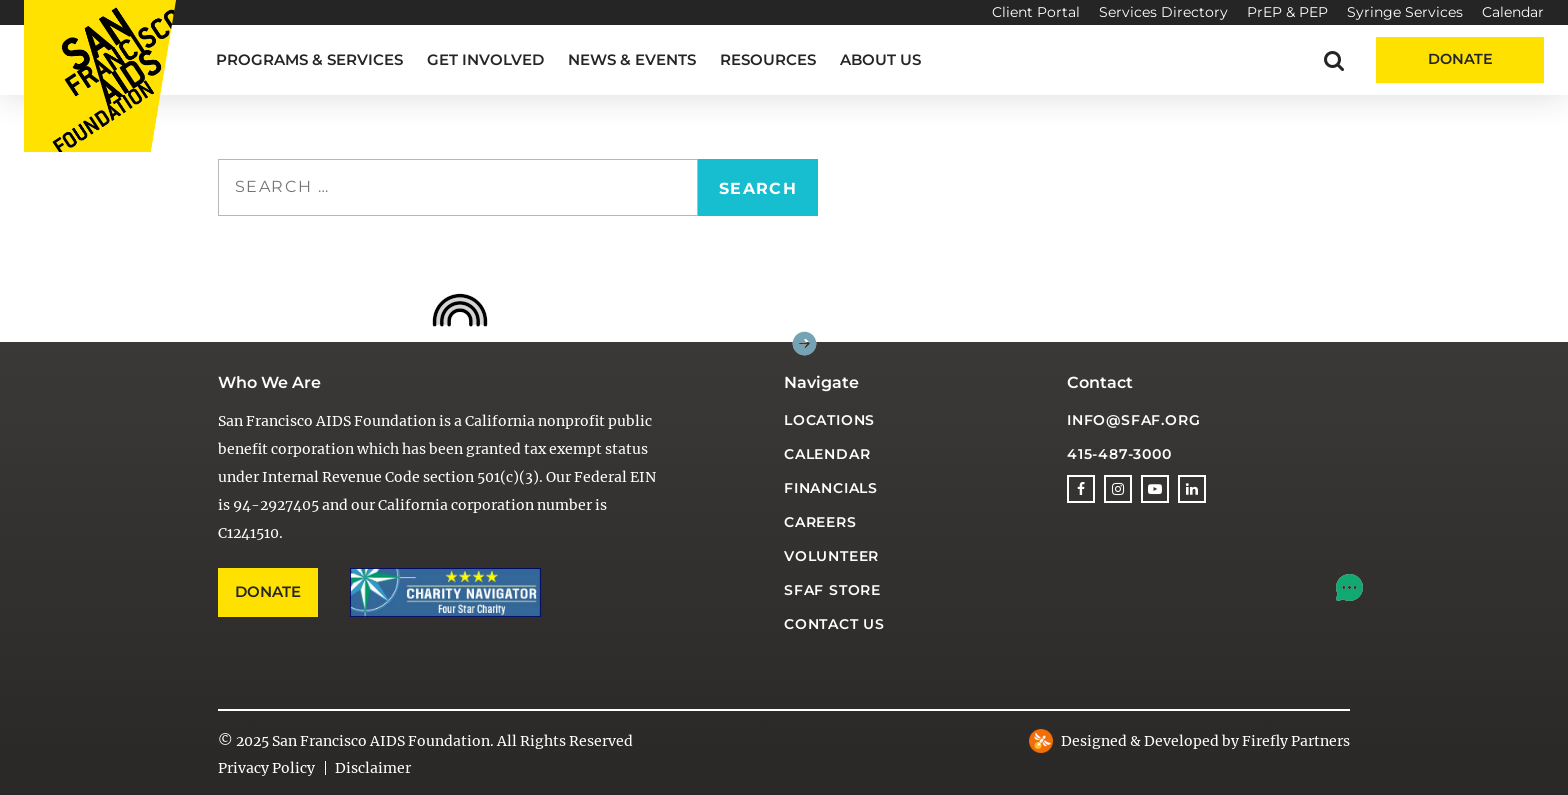 The width and height of the screenshot is (1568, 795). What do you see at coordinates (804, 343) in the screenshot?
I see `proceed to the next step` at bounding box center [804, 343].